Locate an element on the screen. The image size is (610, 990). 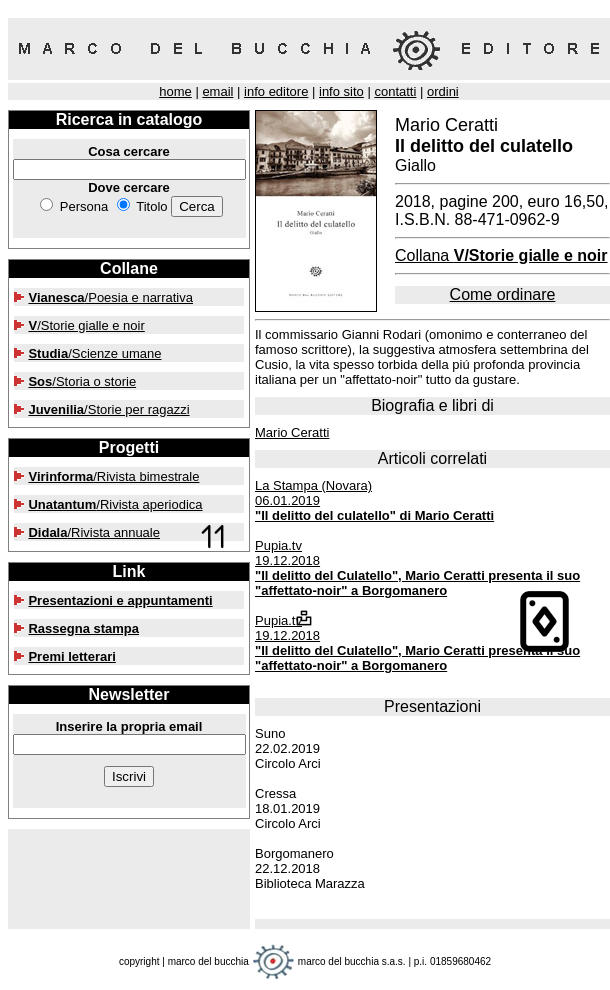
access unsplash photo library is located at coordinates (304, 618).